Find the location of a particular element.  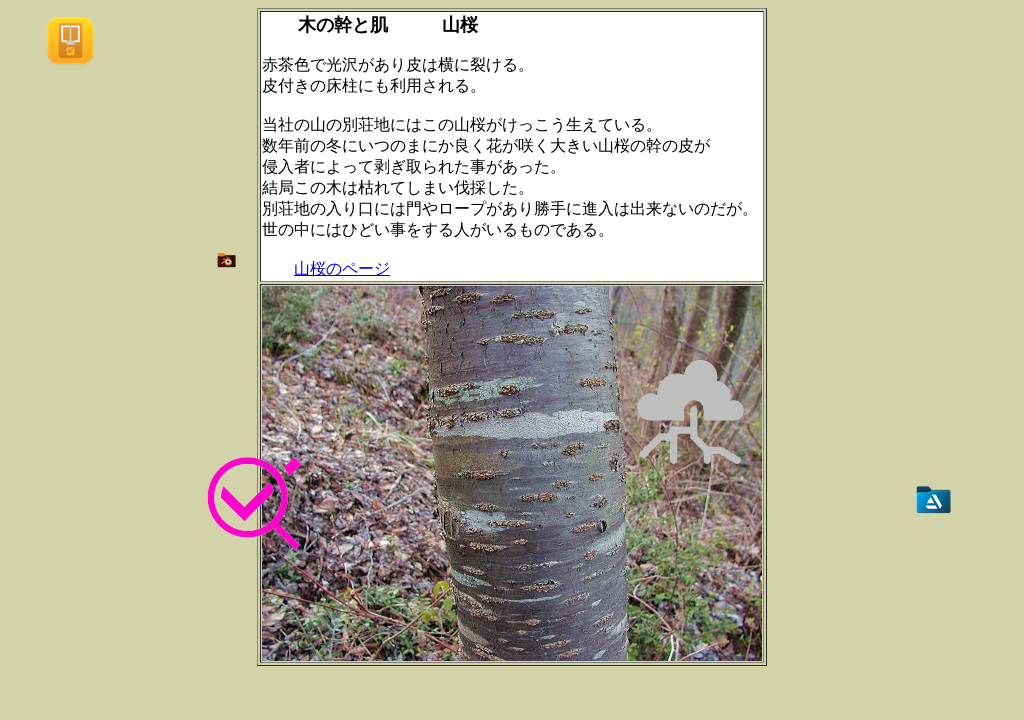

open system configuration or setup assistant is located at coordinates (254, 503).